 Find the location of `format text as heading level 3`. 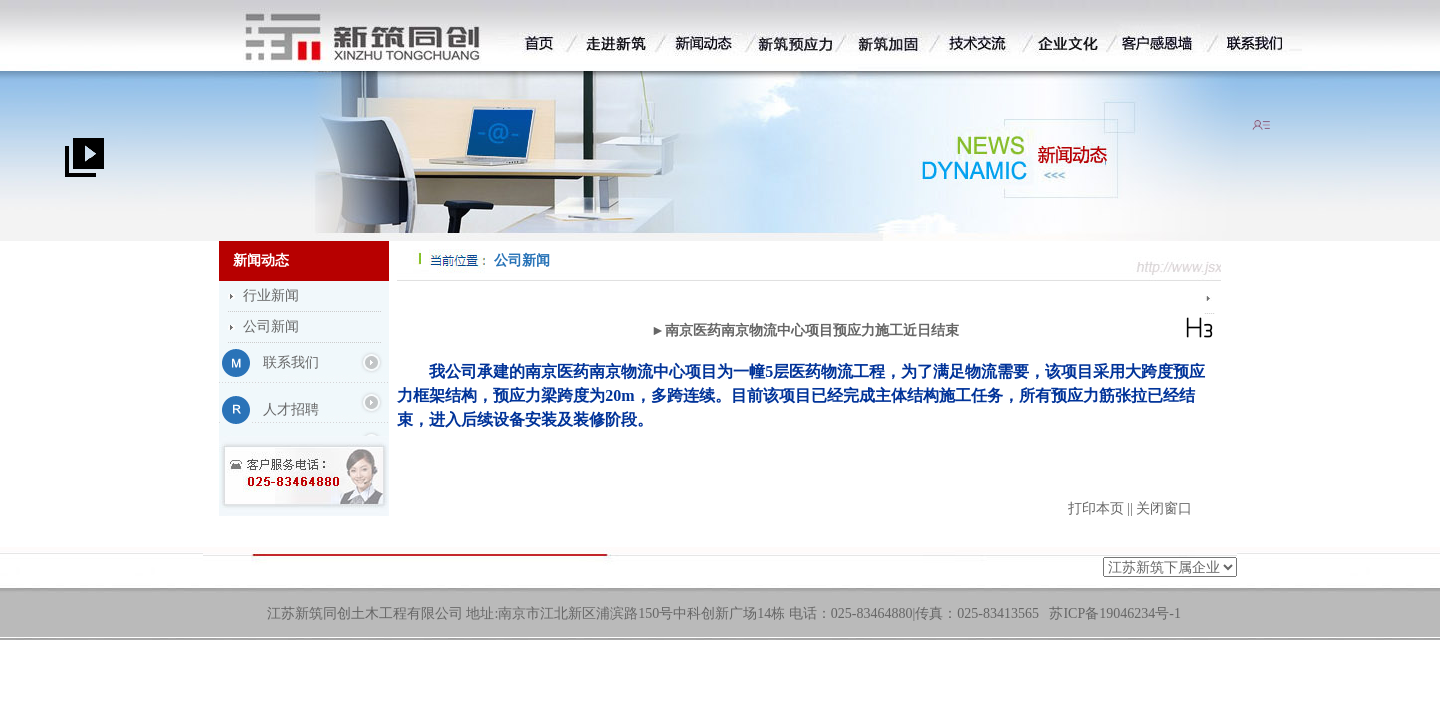

format text as heading level 3 is located at coordinates (1199, 327).